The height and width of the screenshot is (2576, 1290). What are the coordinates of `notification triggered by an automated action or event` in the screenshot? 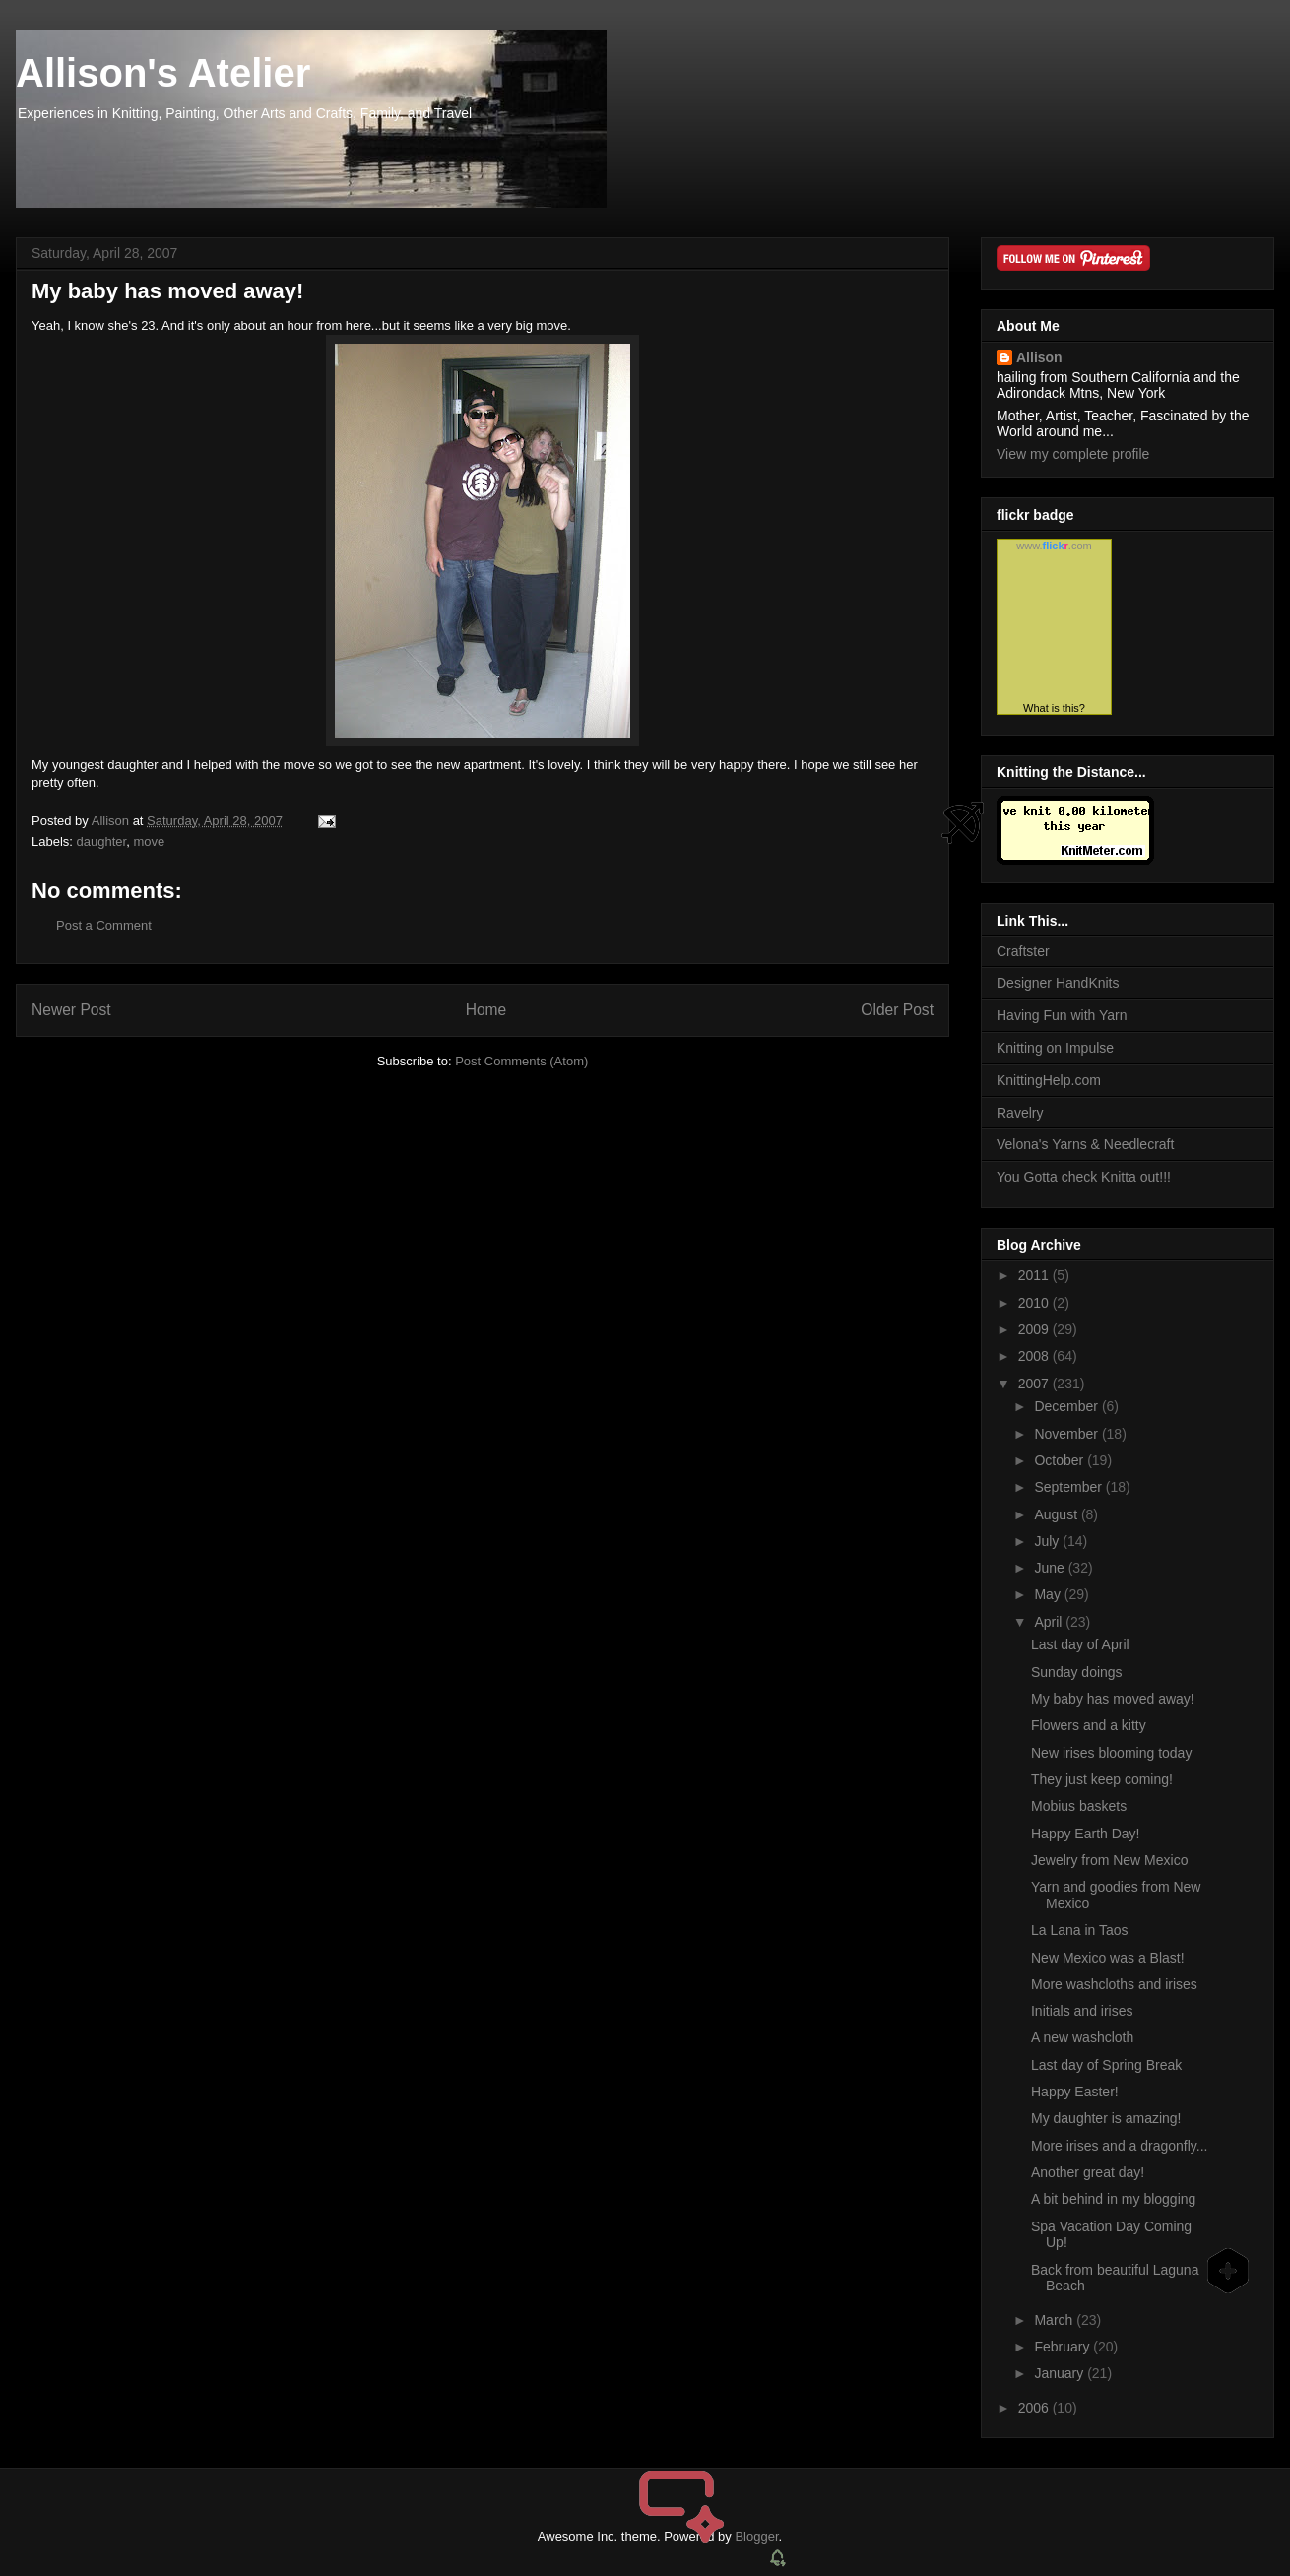 It's located at (777, 2557).